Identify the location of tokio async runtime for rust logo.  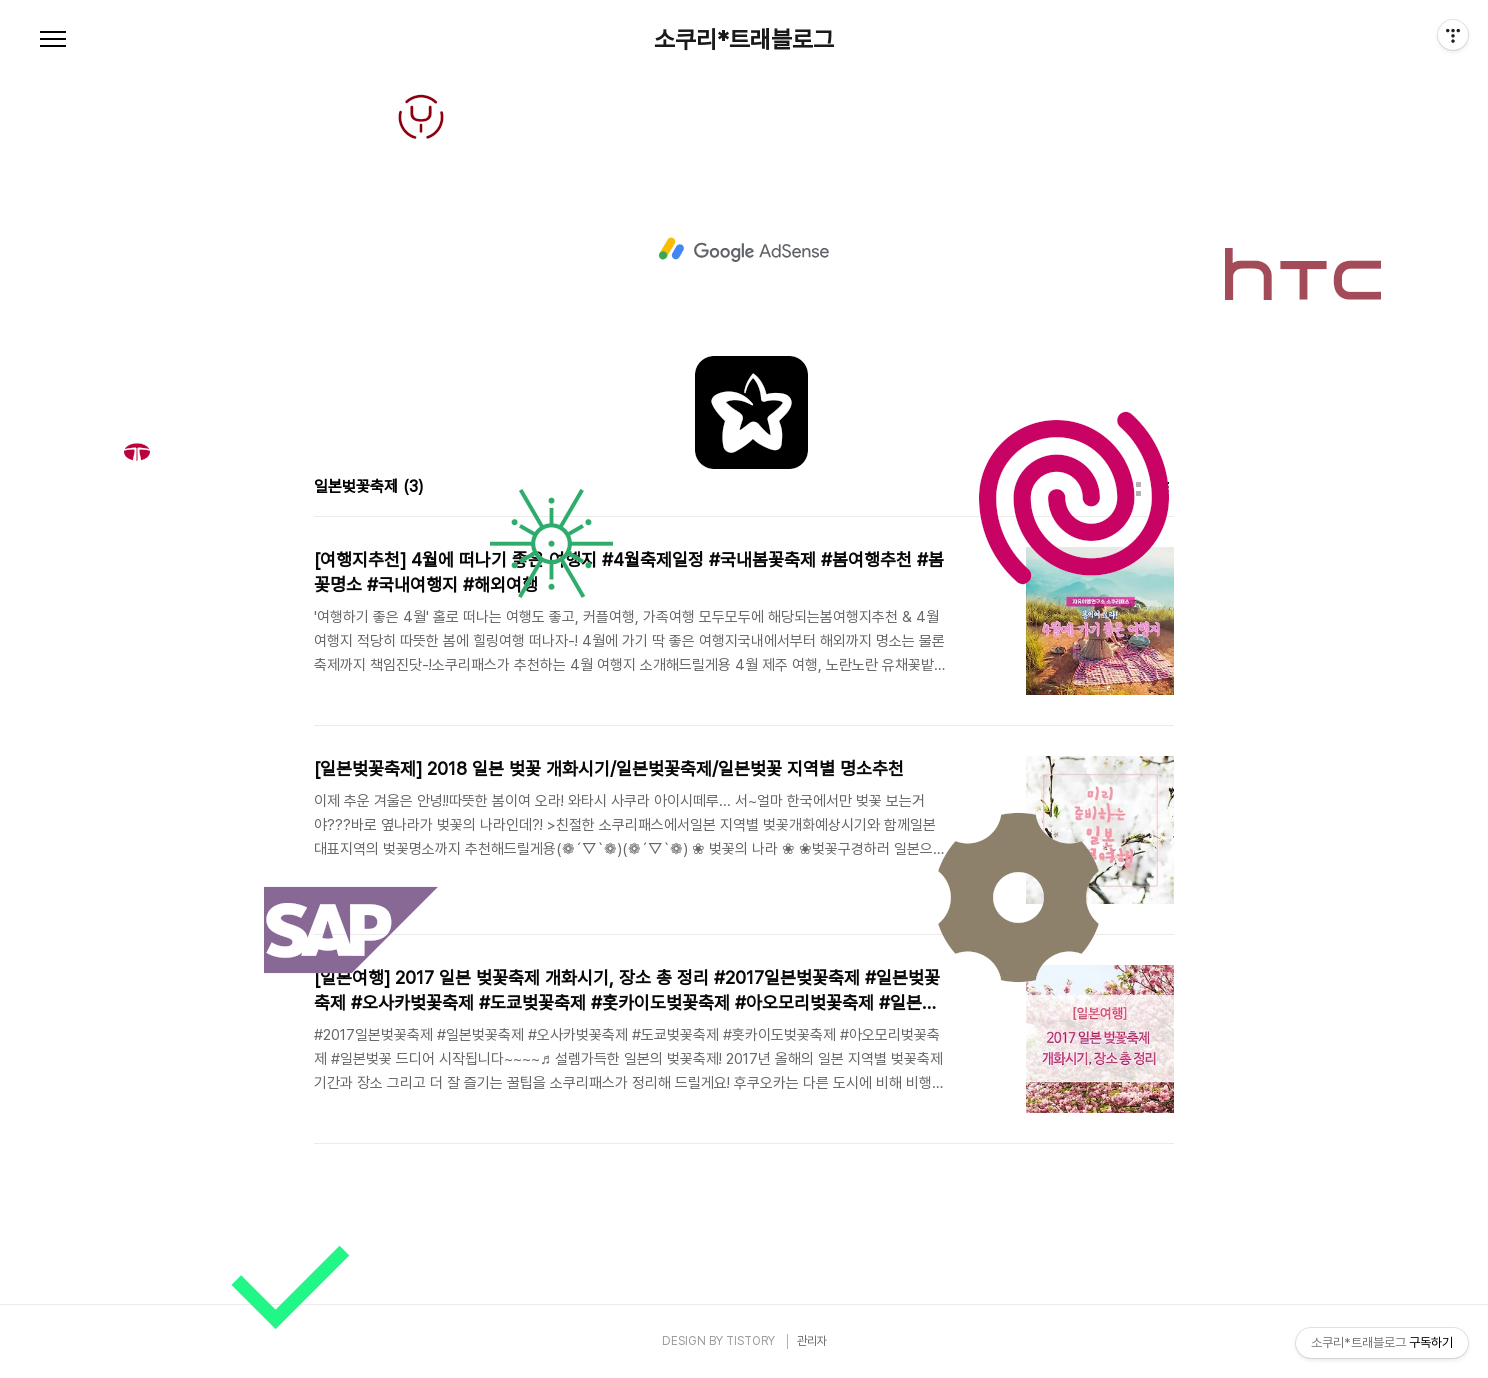
(551, 543).